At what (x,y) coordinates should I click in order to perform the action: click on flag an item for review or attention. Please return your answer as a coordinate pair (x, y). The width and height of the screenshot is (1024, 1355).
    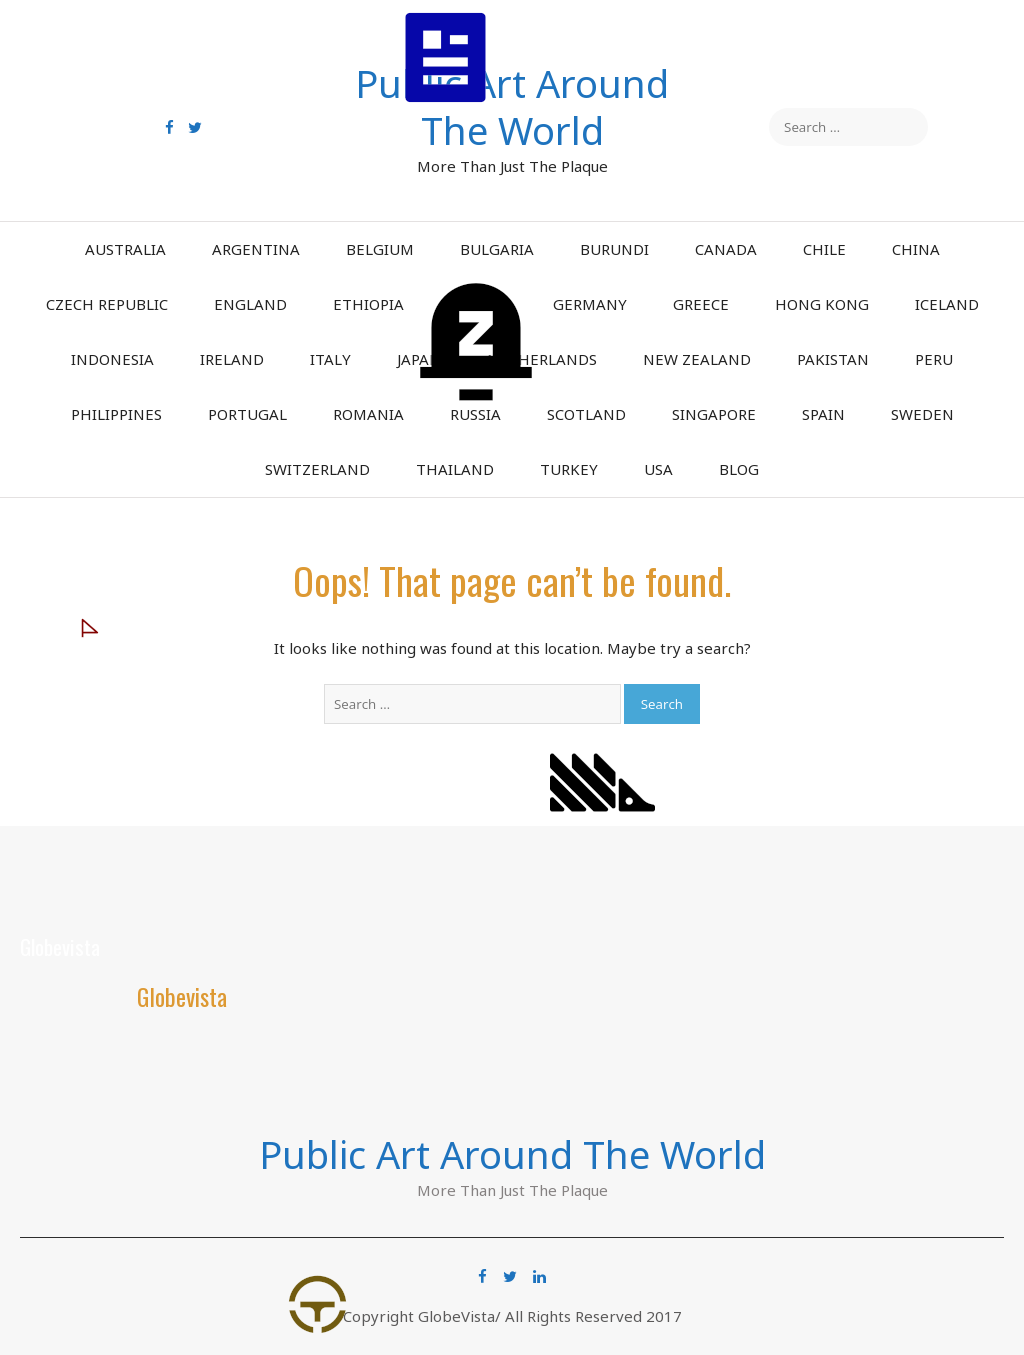
    Looking at the image, I should click on (89, 628).